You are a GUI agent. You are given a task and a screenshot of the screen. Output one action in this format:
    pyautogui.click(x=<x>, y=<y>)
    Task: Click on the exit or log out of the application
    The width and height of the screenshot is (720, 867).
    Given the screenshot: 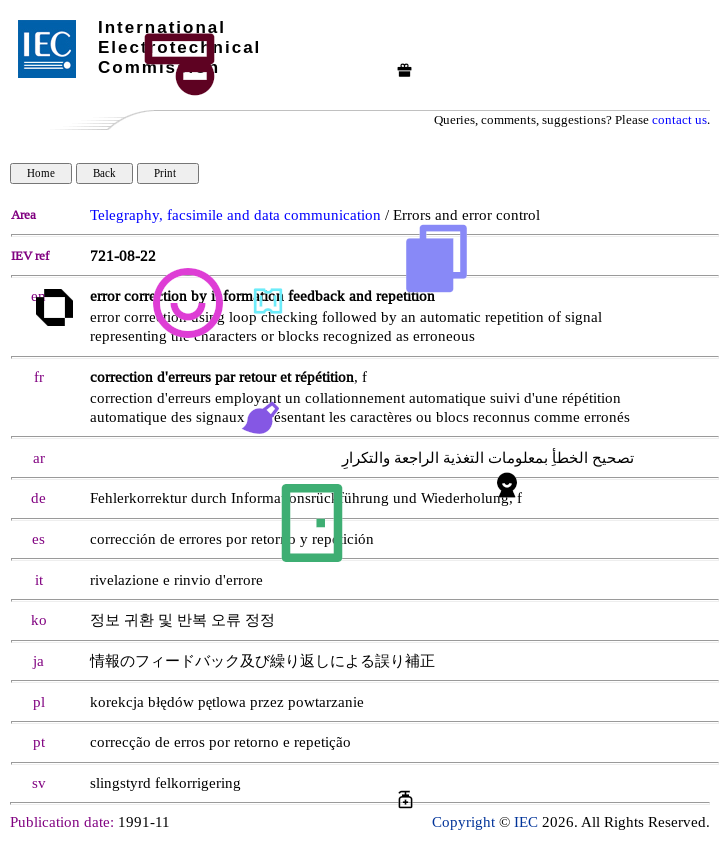 What is the action you would take?
    pyautogui.click(x=312, y=523)
    